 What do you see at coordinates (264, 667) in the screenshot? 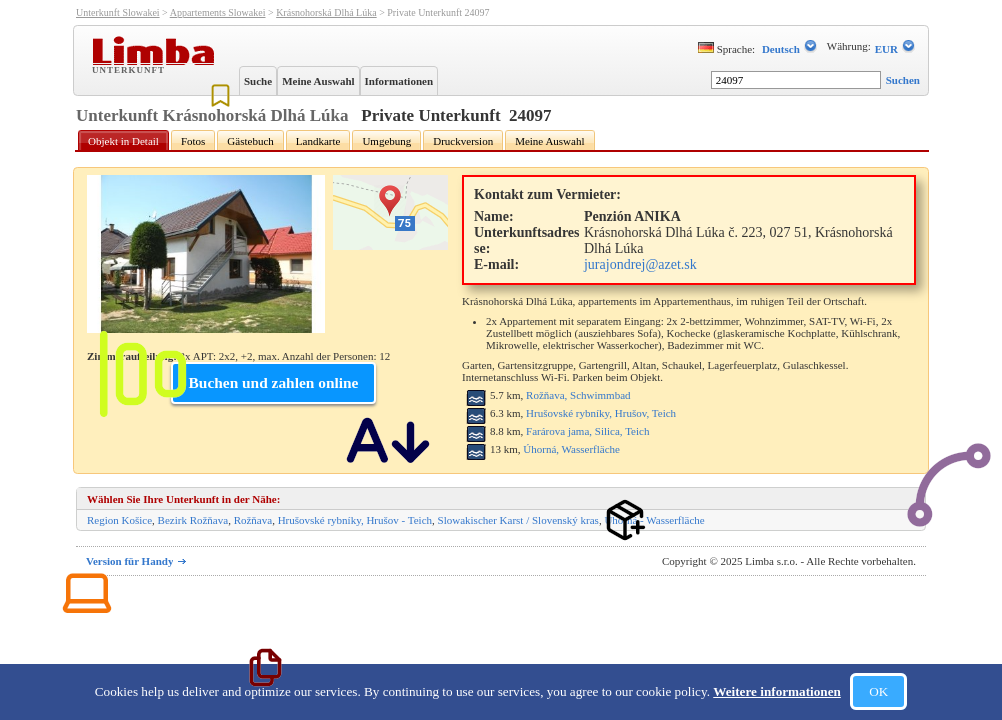
I see `view multiple files or documents` at bounding box center [264, 667].